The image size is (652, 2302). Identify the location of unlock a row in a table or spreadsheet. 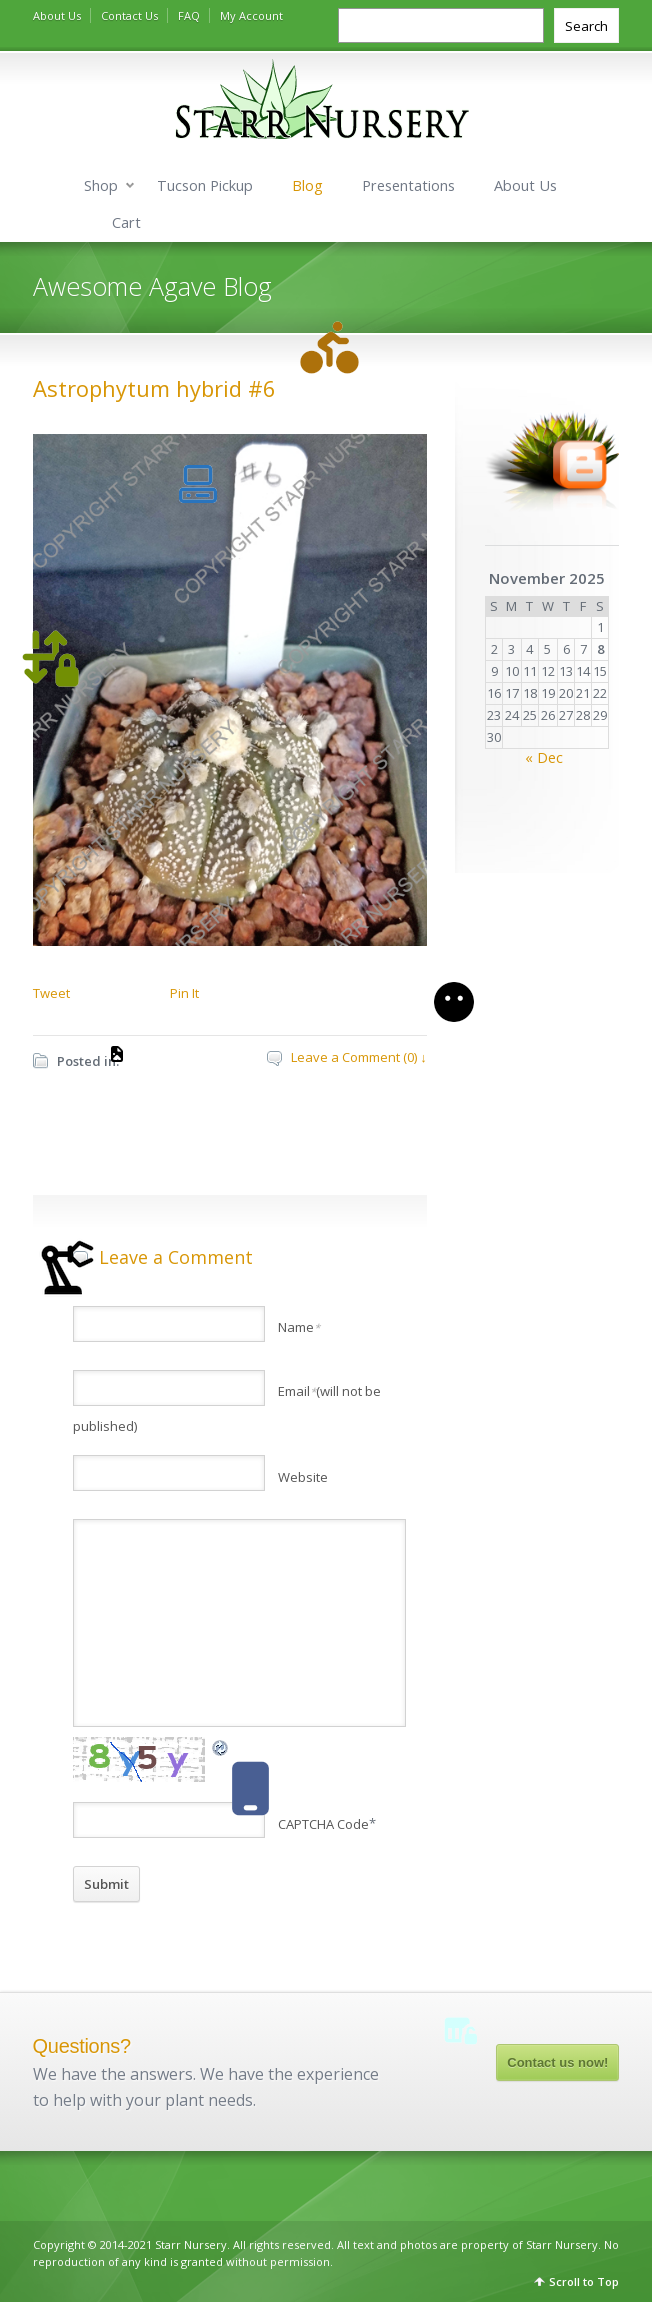
(459, 2030).